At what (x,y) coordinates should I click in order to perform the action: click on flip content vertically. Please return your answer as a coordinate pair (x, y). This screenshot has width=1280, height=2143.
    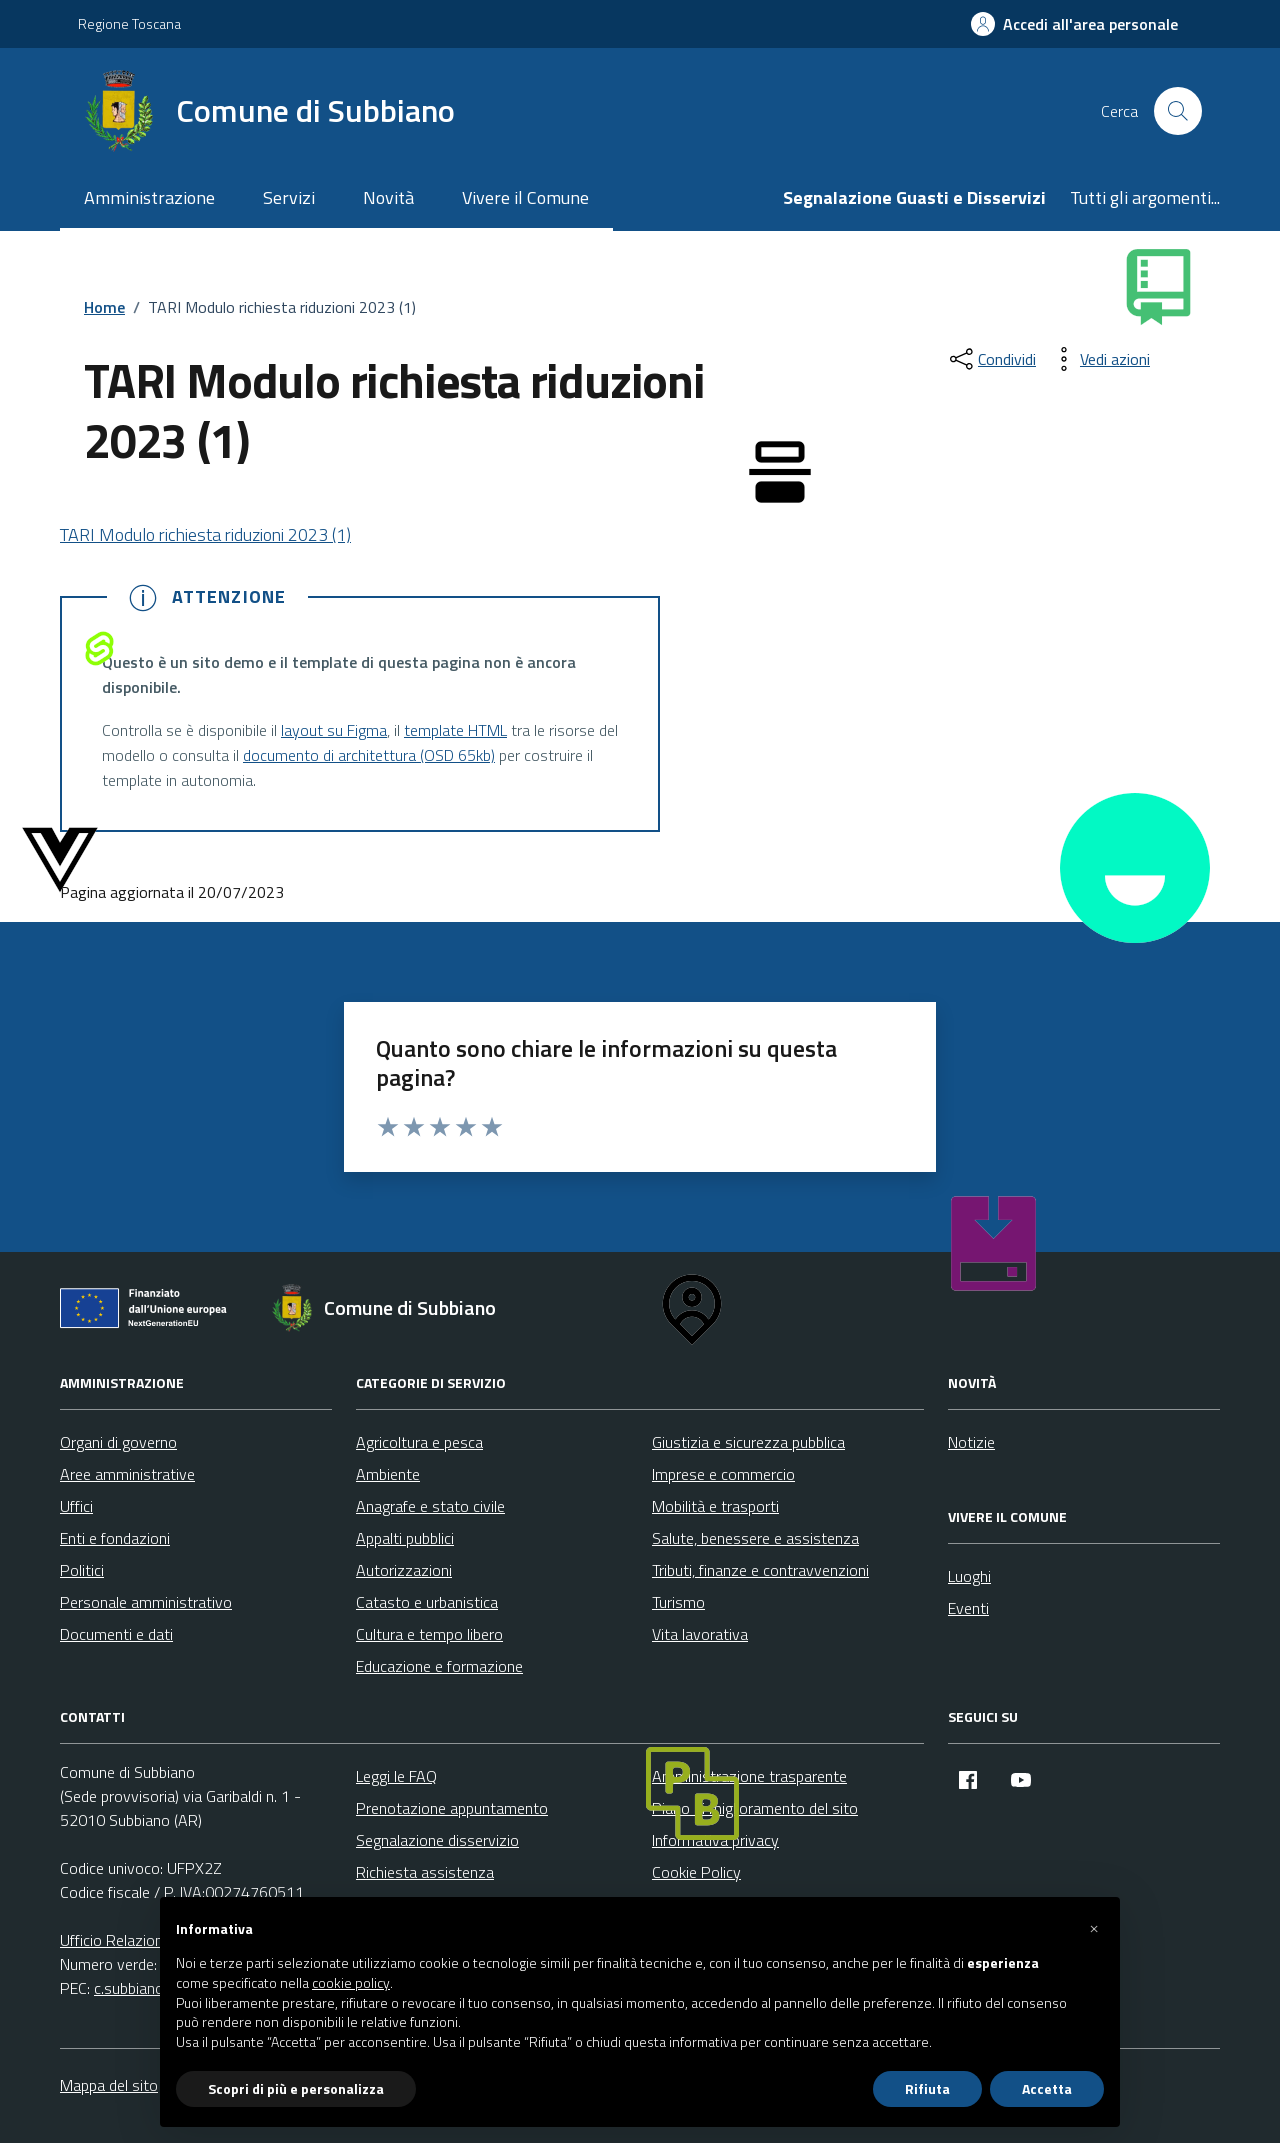
    Looking at the image, I should click on (780, 472).